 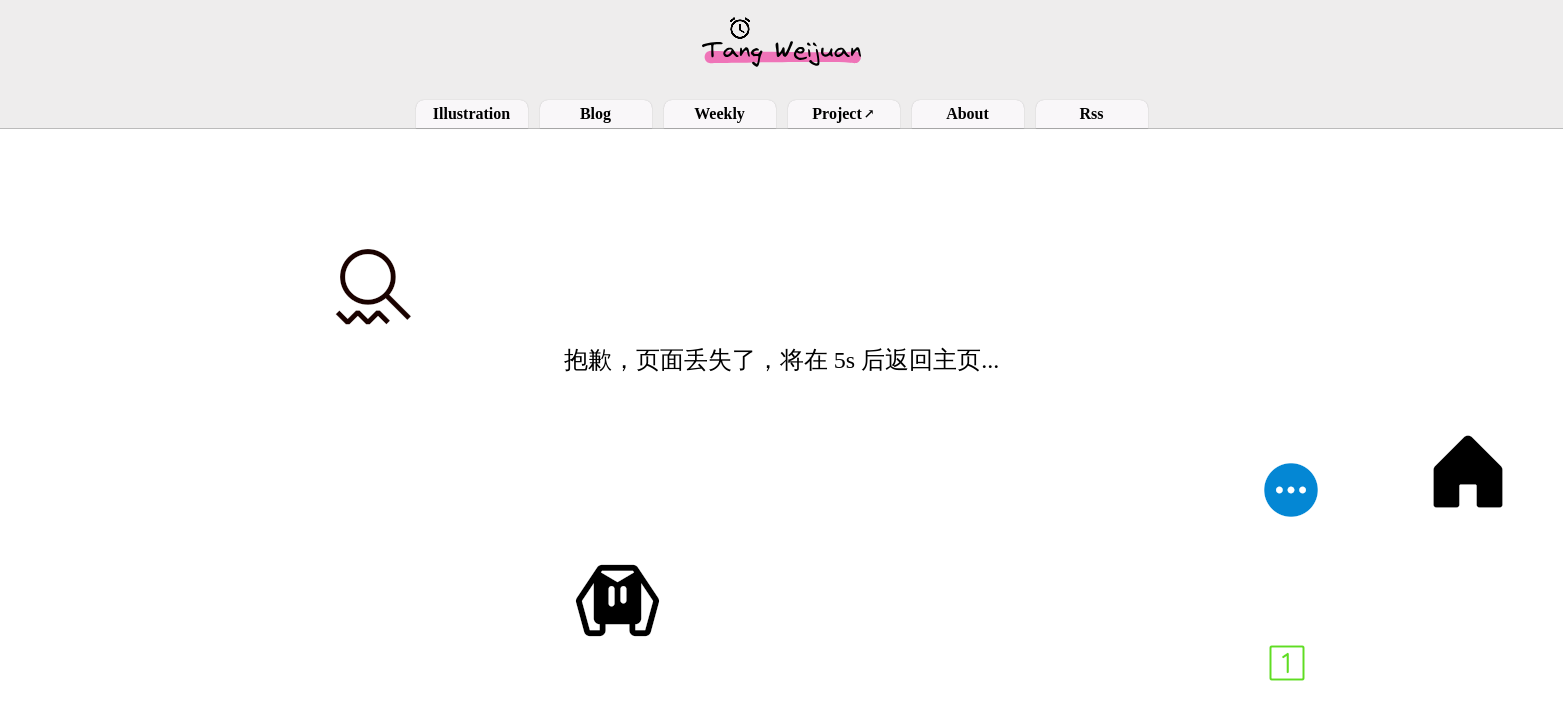 I want to click on navigate to home screen, so click(x=1468, y=473).